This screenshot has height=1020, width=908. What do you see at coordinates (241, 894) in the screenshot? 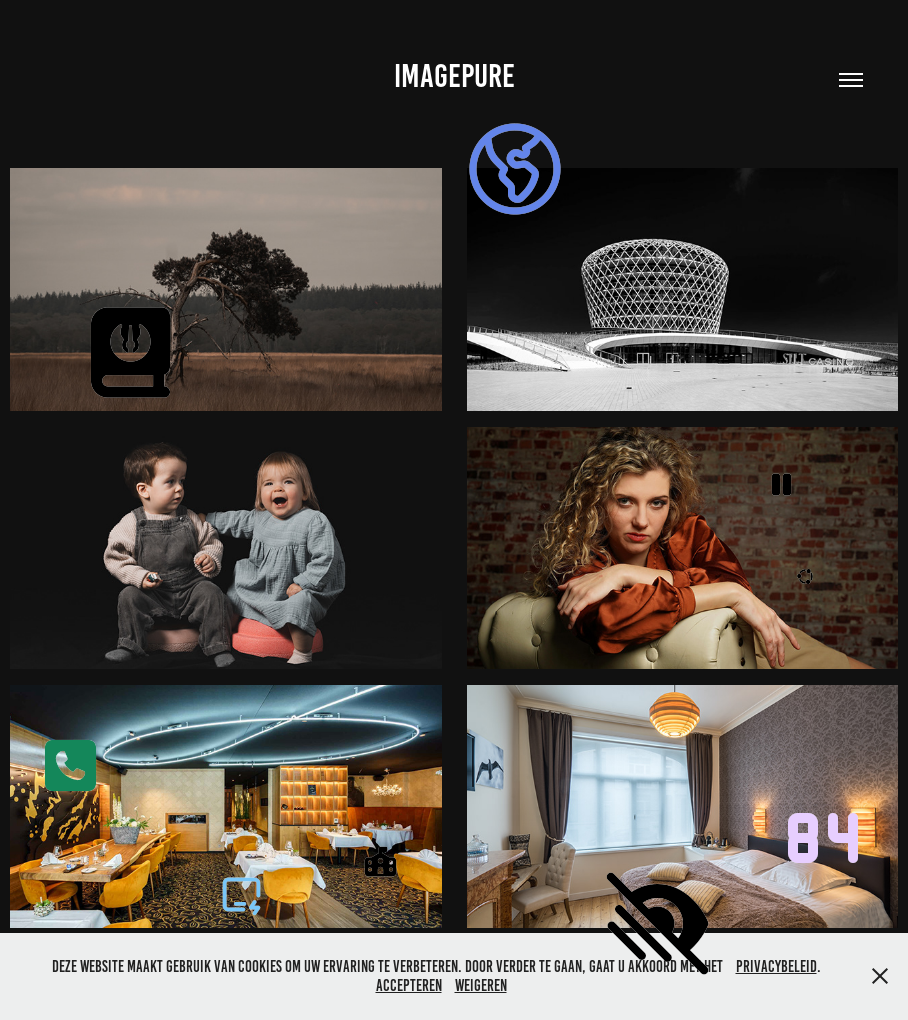
I see `tablet charging in landscape mode` at bounding box center [241, 894].